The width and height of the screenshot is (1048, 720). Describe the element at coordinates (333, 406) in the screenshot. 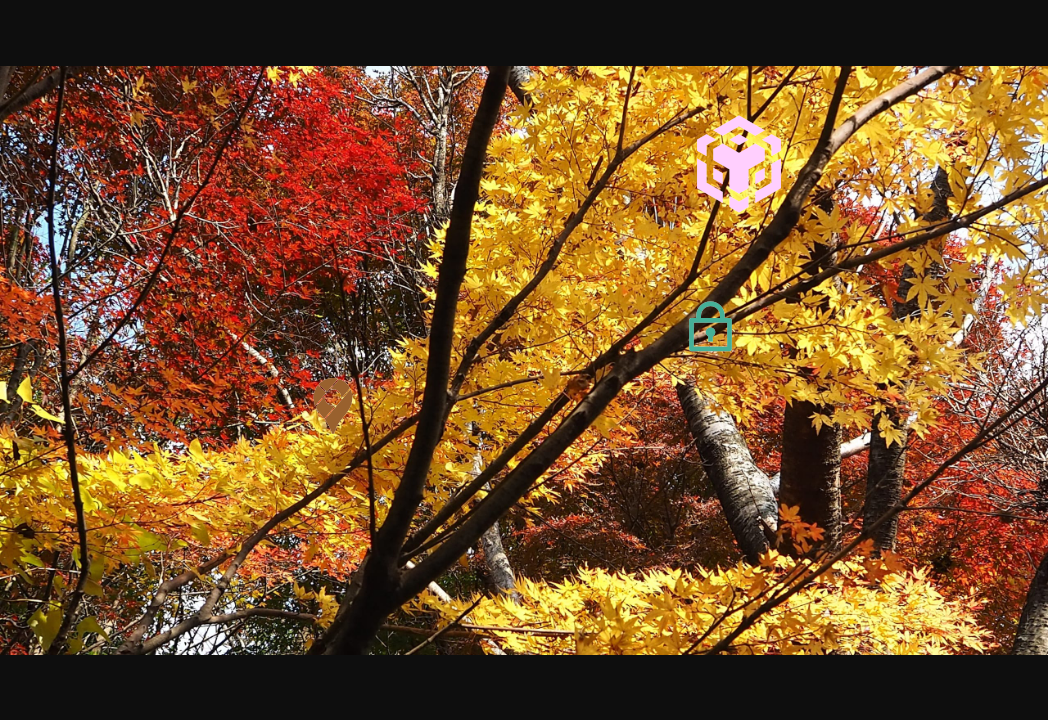

I see `open Google Maps` at that location.